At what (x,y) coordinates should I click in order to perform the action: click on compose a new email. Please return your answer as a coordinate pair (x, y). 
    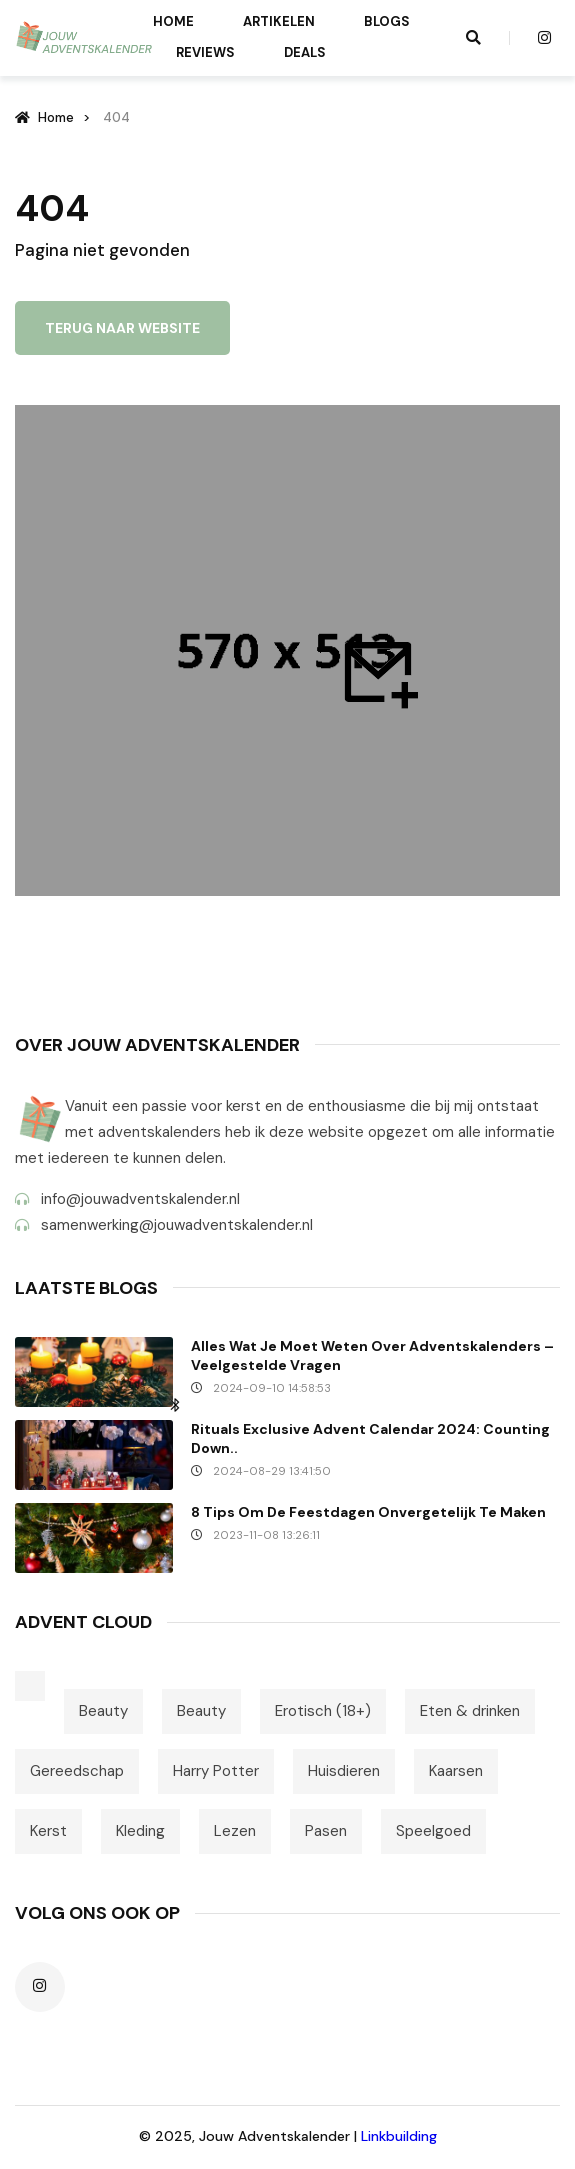
    Looking at the image, I should click on (378, 672).